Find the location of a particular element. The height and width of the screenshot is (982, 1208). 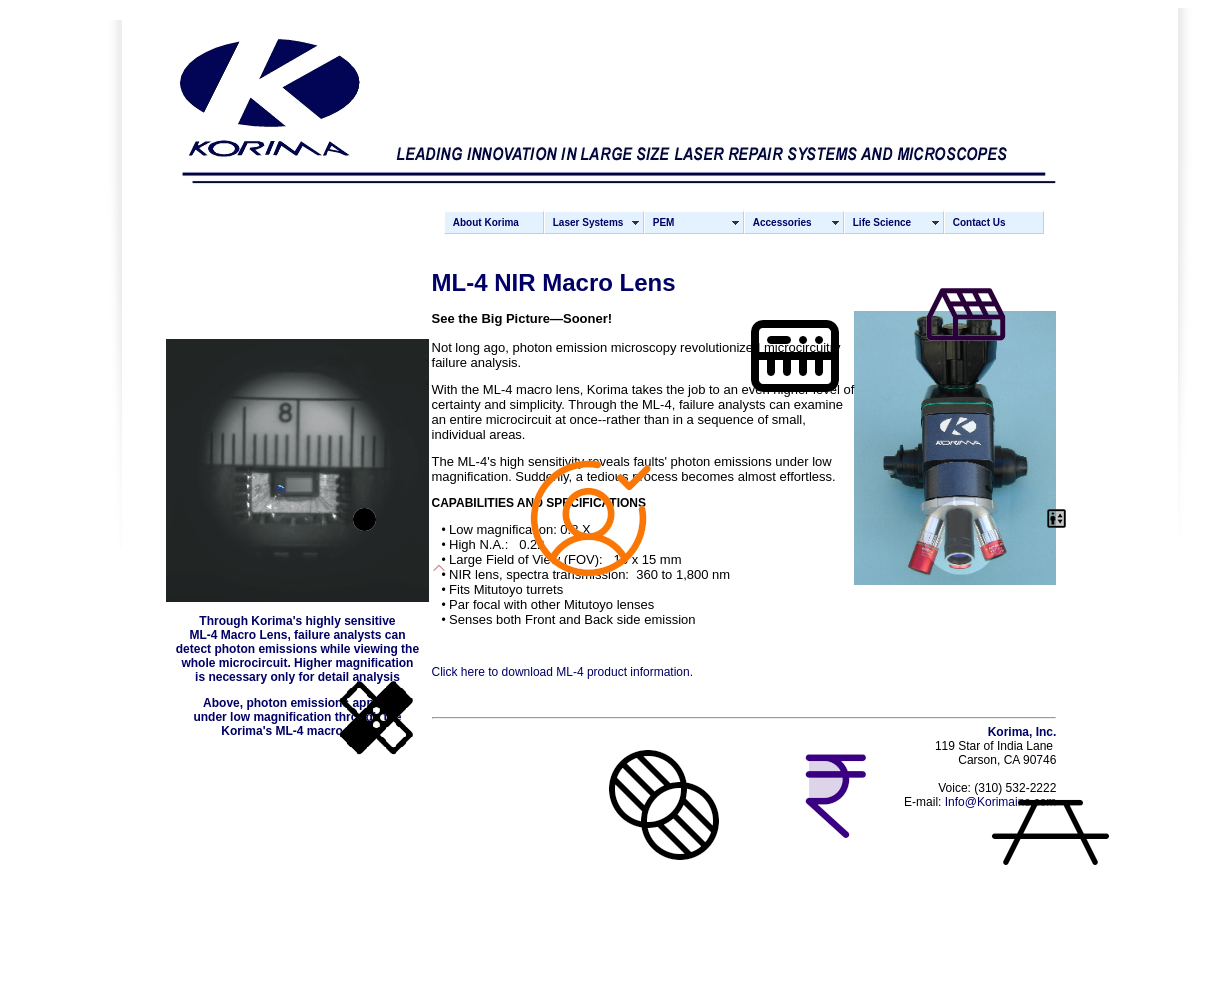

verified user profile is located at coordinates (588, 518).